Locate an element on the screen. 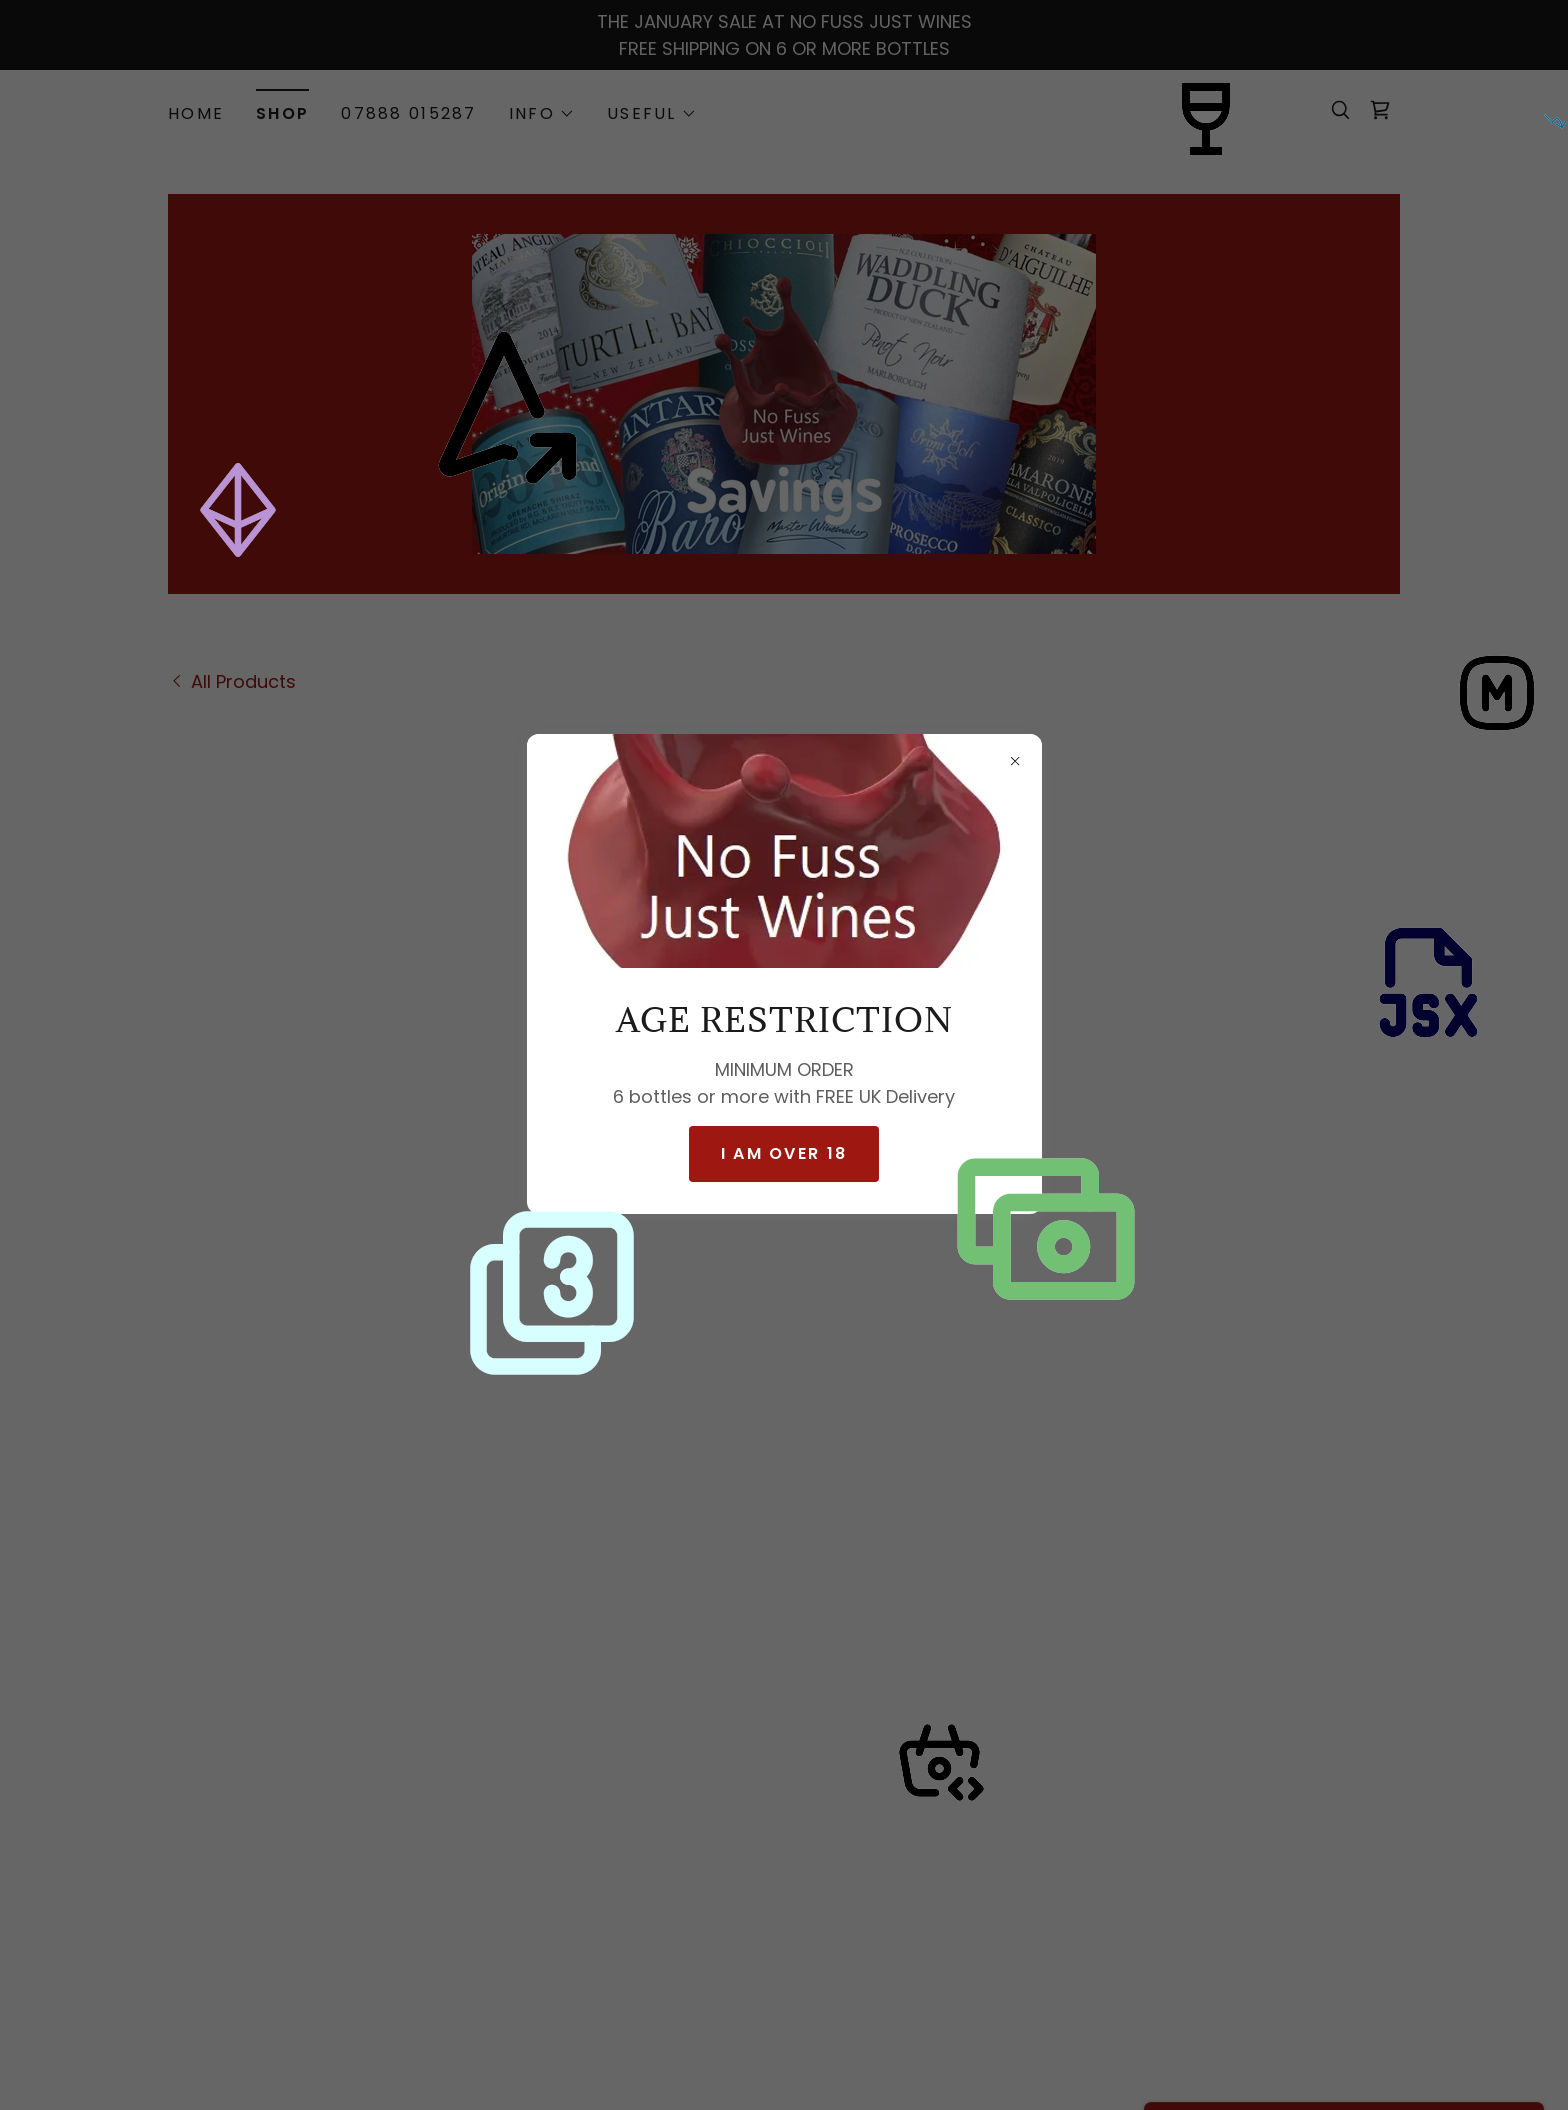 The width and height of the screenshot is (1568, 2110). indicates a JSX file type is located at coordinates (1428, 982).